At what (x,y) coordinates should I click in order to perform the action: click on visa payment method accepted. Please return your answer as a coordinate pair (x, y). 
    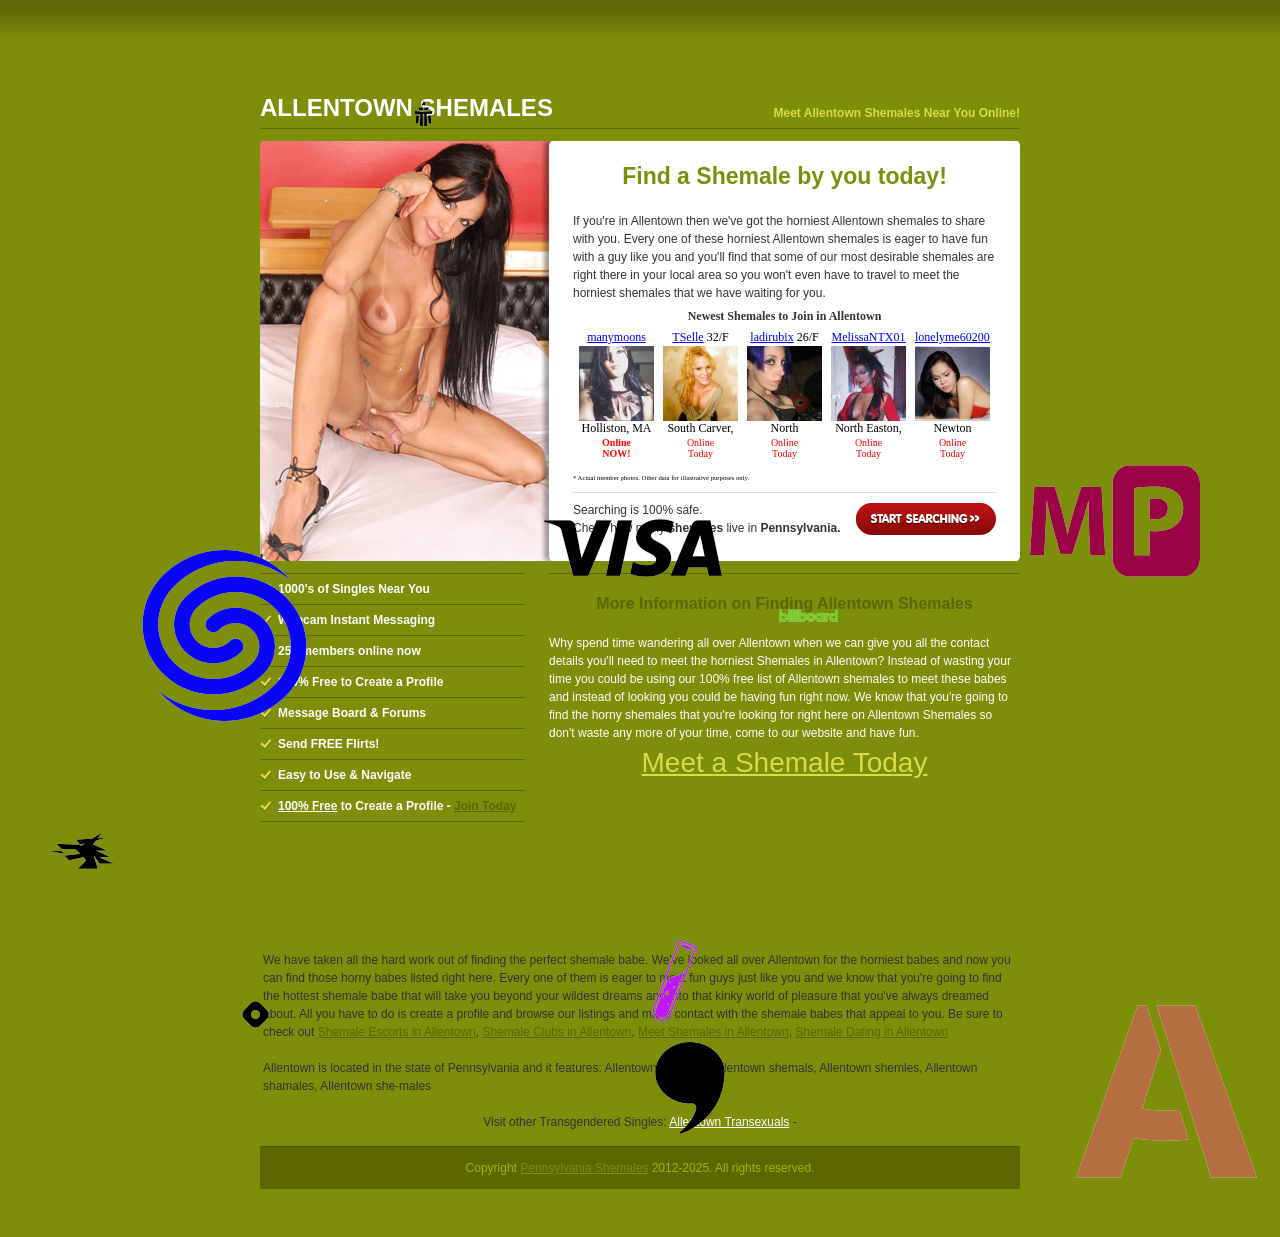
    Looking at the image, I should click on (633, 548).